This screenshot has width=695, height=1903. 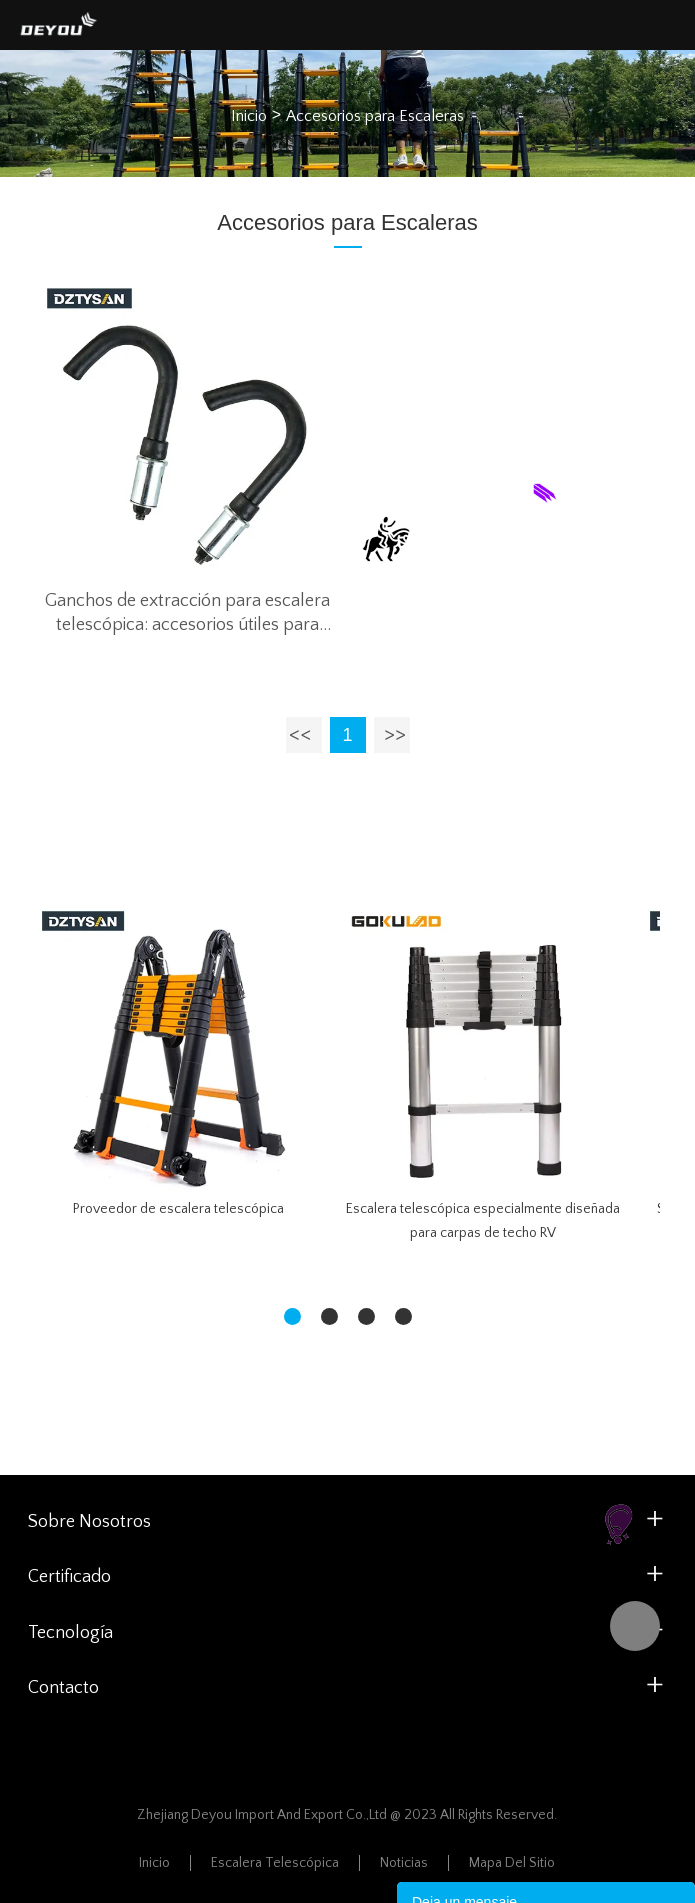 What do you see at coordinates (386, 539) in the screenshot?
I see `select cavalry unit type` at bounding box center [386, 539].